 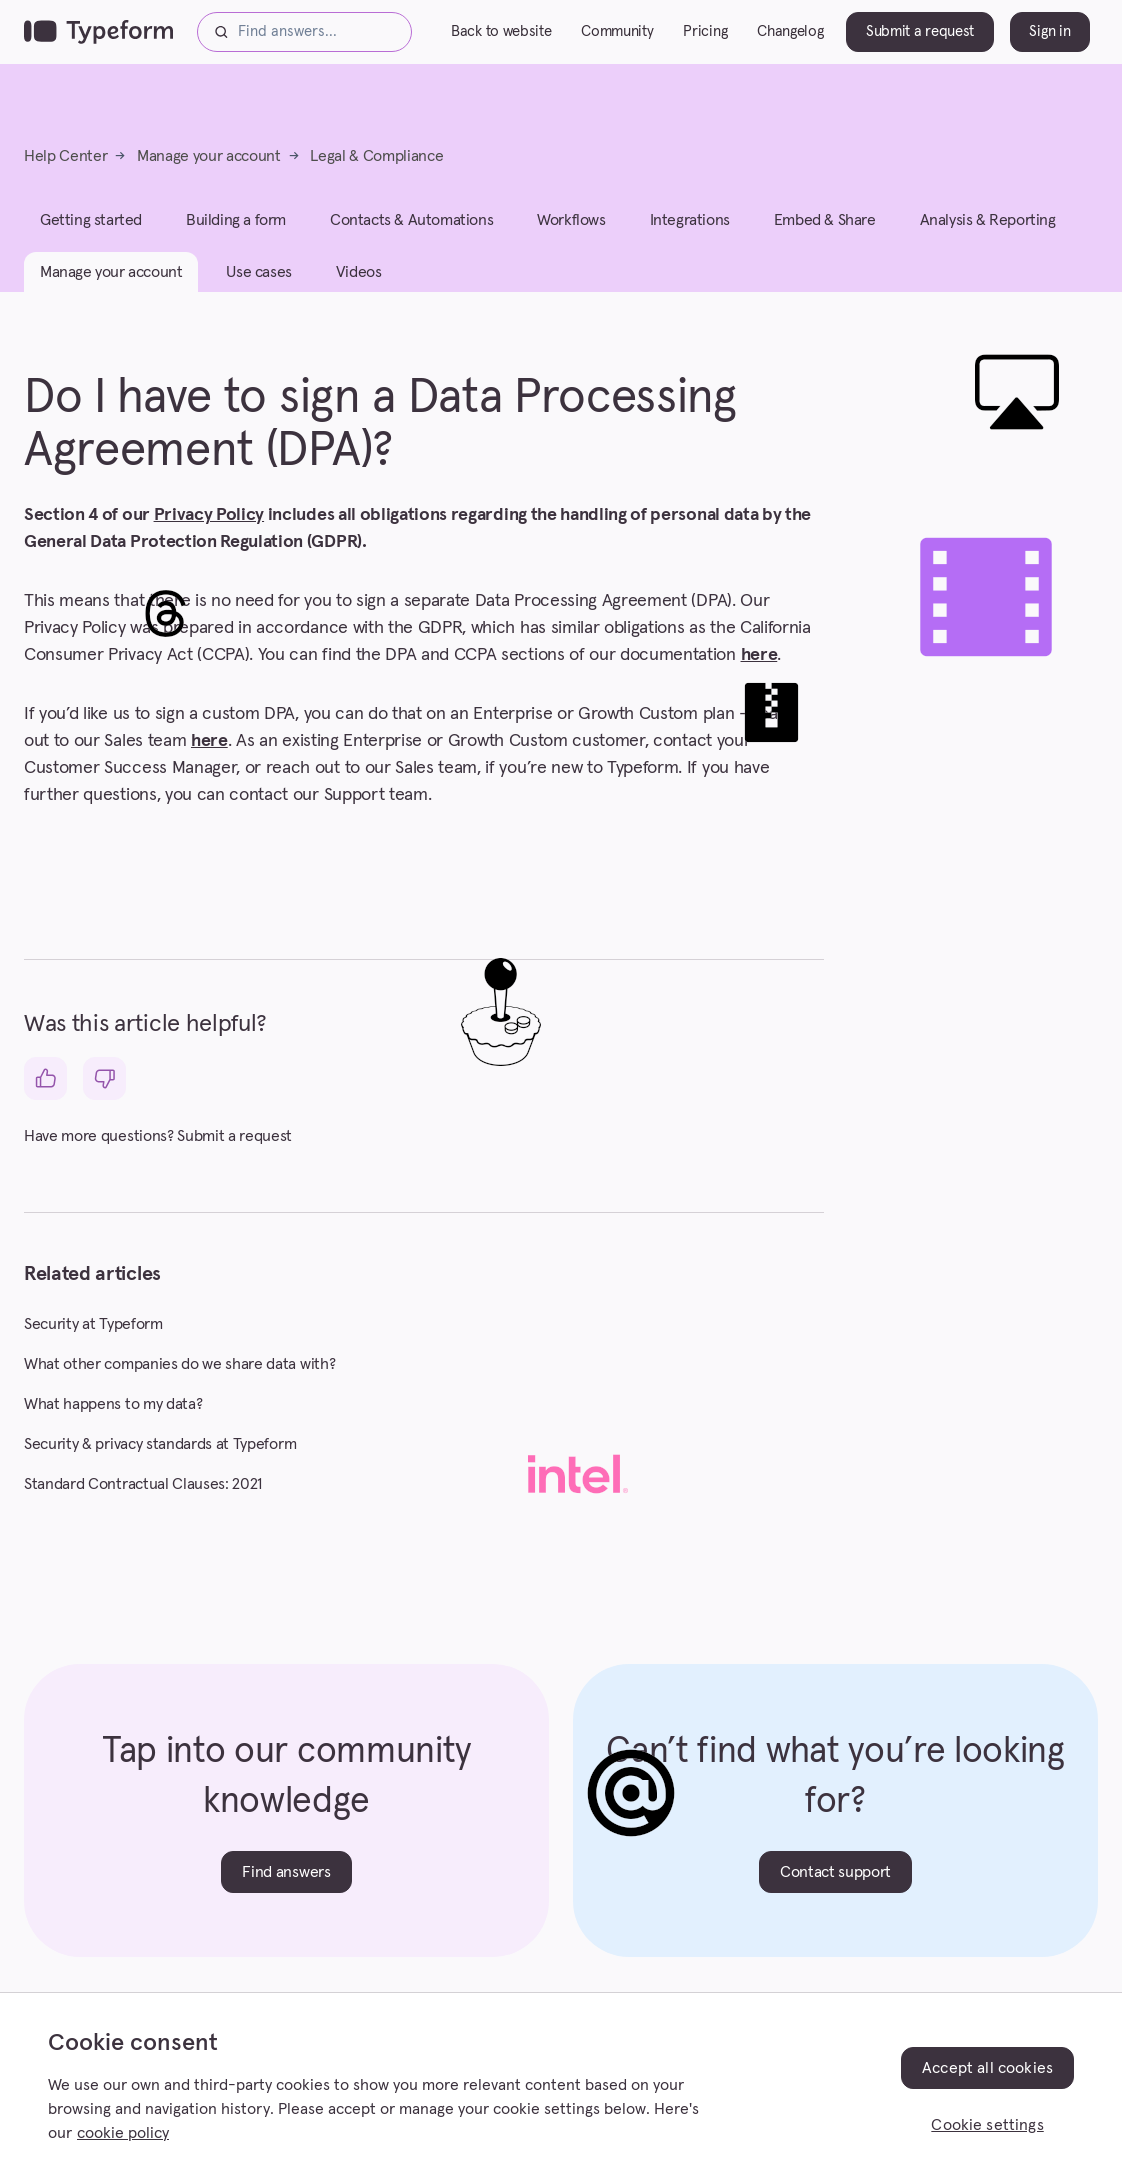 I want to click on Intel corporation brand logo, so click(x=578, y=1474).